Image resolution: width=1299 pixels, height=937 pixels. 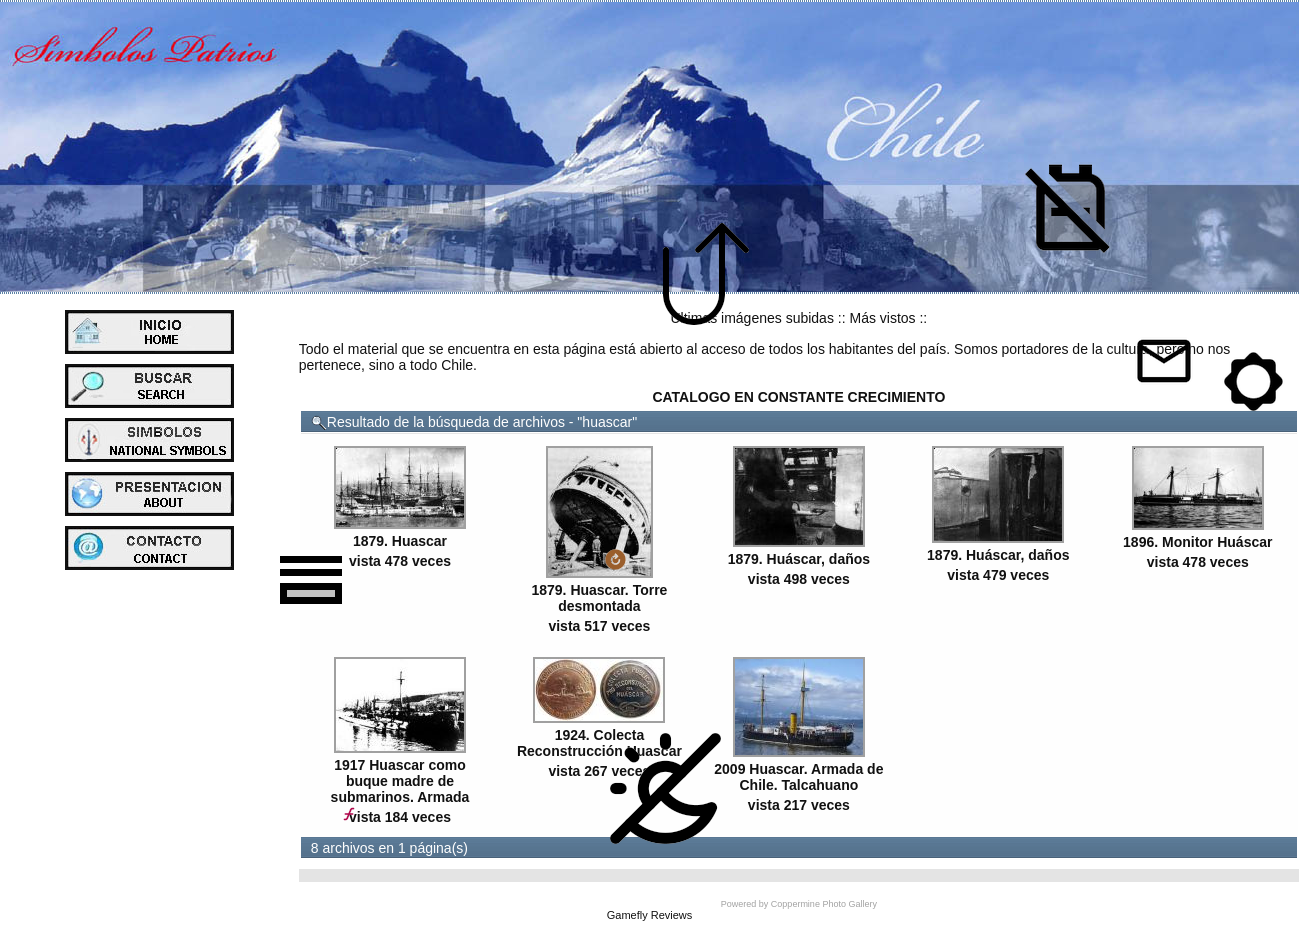 What do you see at coordinates (1164, 361) in the screenshot?
I see `view unread emails or messages` at bounding box center [1164, 361].